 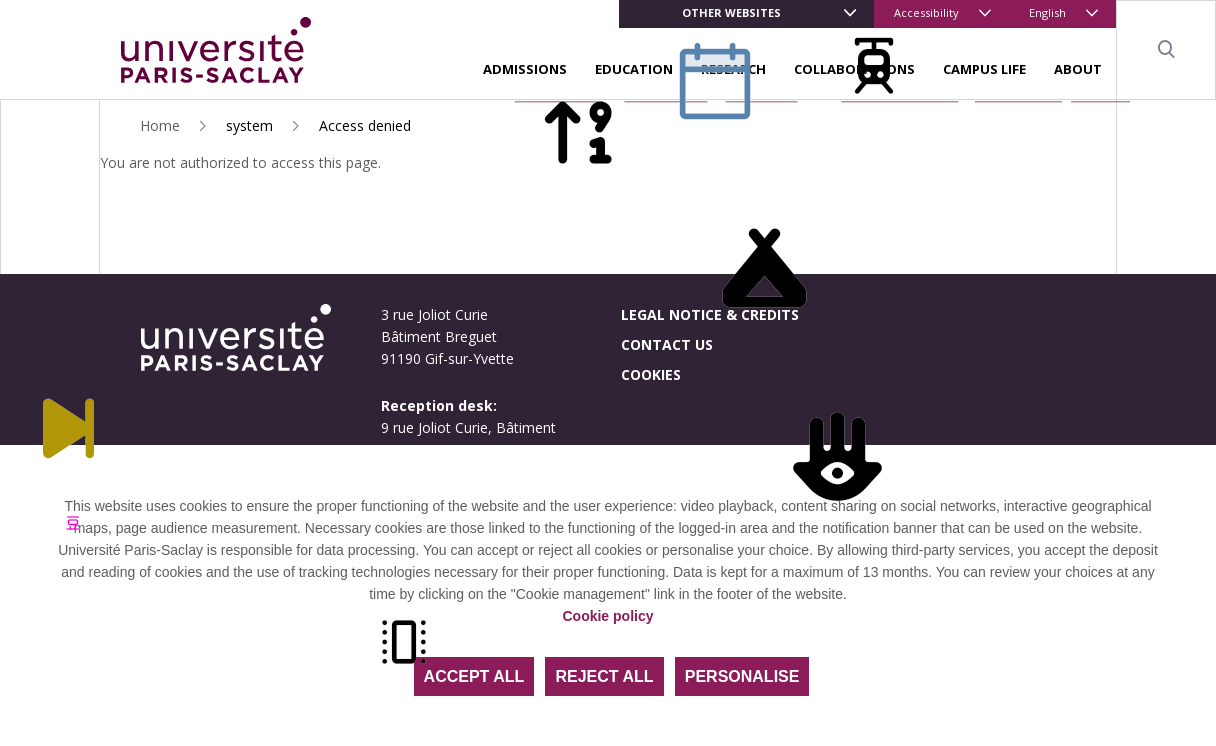 What do you see at coordinates (580, 132) in the screenshot?
I see `sort numbers in descending order (9 to 1)` at bounding box center [580, 132].